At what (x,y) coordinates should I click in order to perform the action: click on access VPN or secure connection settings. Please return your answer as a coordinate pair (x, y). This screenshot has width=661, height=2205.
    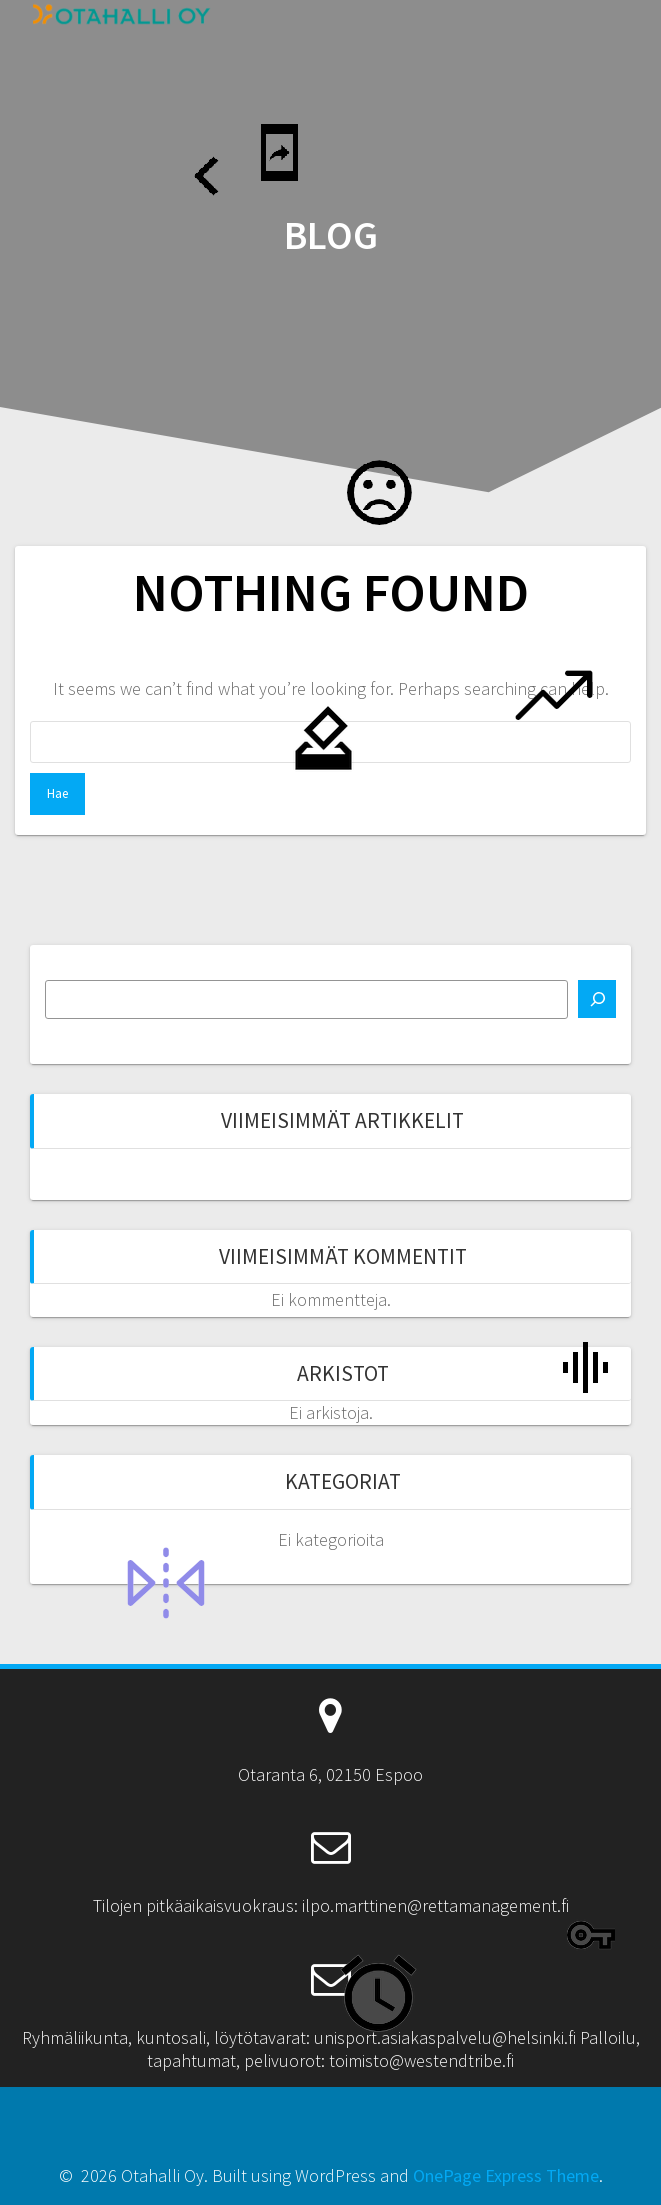
    Looking at the image, I should click on (591, 1935).